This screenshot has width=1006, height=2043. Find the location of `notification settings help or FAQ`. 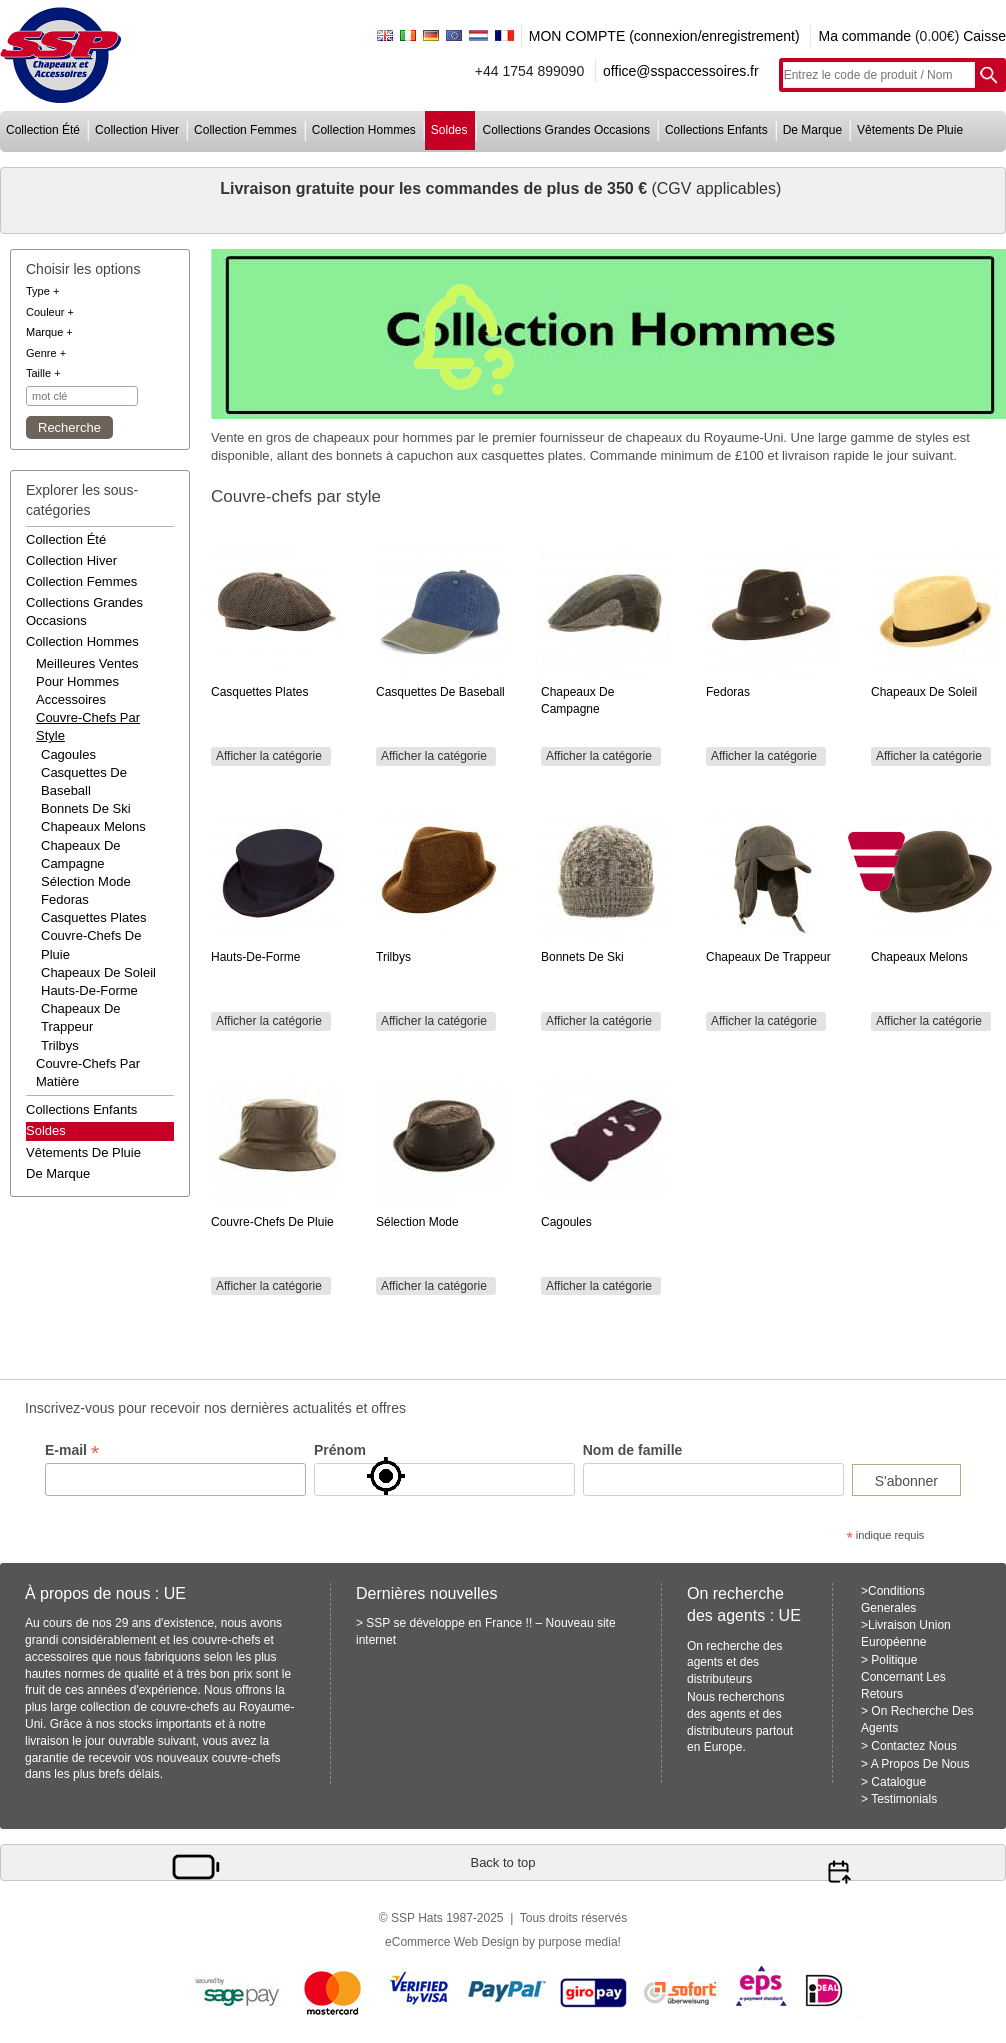

notification settings help or FAQ is located at coordinates (461, 337).